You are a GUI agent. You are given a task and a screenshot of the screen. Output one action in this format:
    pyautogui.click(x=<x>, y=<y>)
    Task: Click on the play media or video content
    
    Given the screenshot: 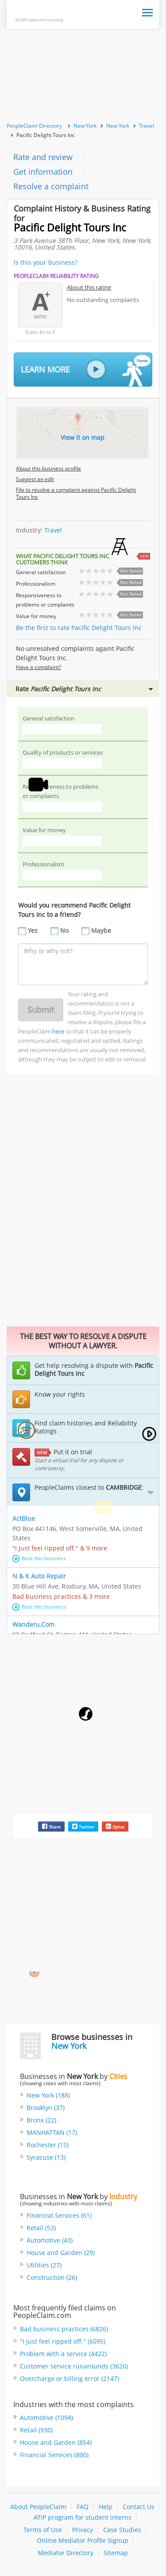 What is the action you would take?
    pyautogui.click(x=149, y=1434)
    